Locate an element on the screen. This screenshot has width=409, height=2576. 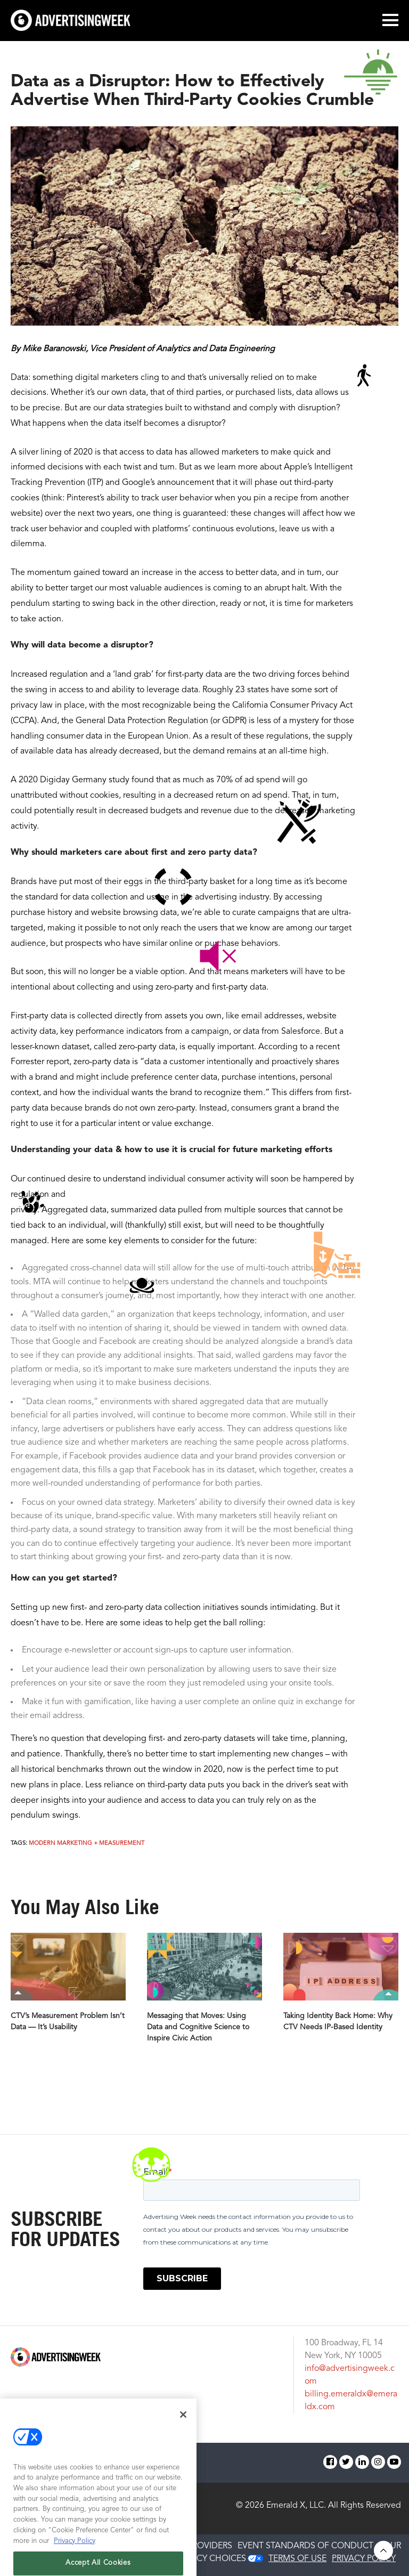
access harbor or port facilities is located at coordinates (337, 1255).